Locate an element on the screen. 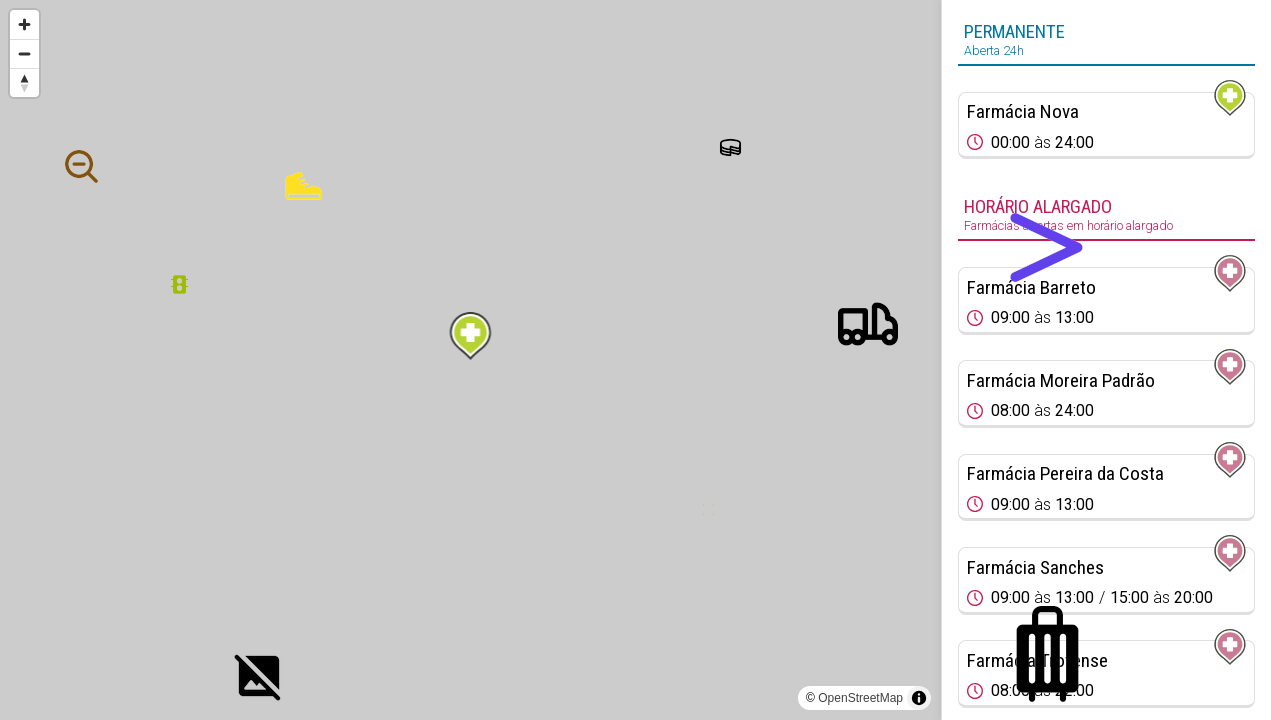 This screenshot has height=720, width=1271. access travel or trip planning features is located at coordinates (1047, 655).